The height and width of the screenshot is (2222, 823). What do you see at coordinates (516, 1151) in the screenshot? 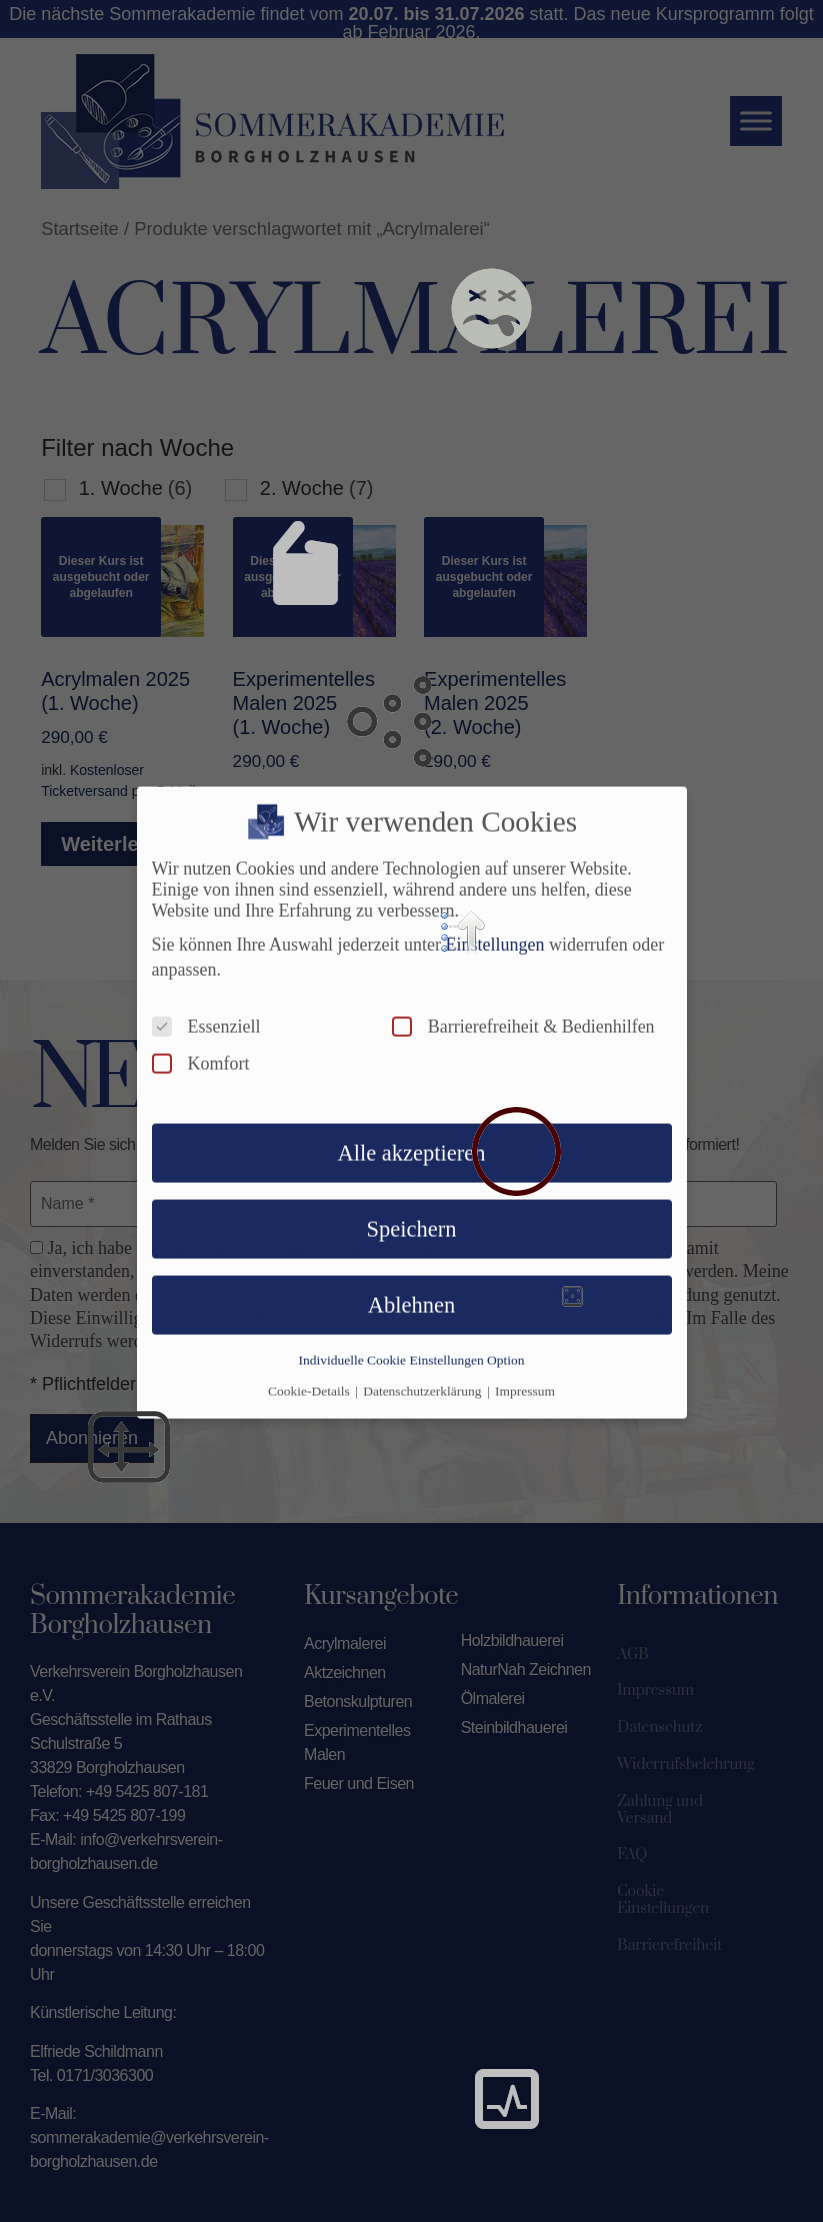
I see `indicates fullwidth input mode is active` at bounding box center [516, 1151].